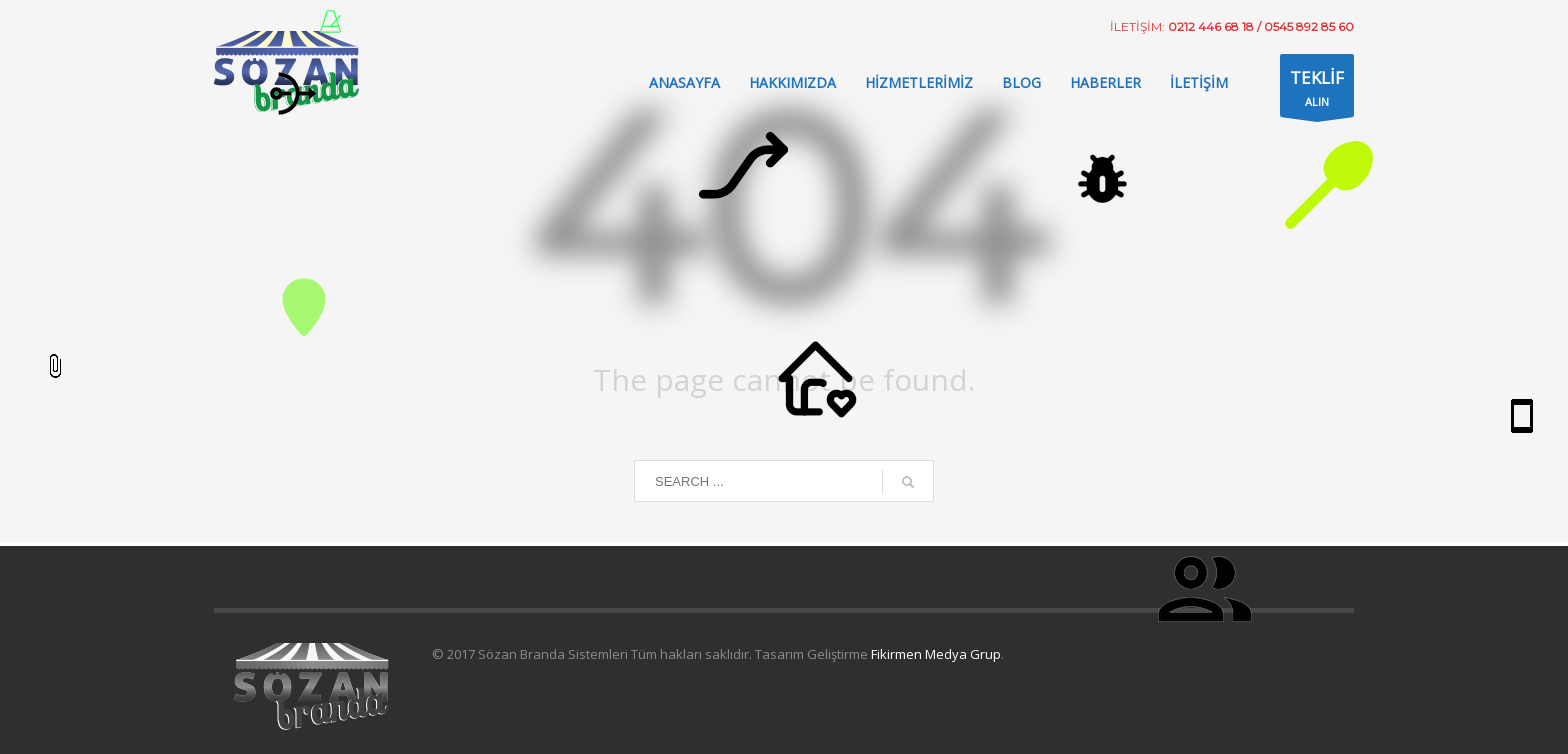  What do you see at coordinates (1205, 589) in the screenshot?
I see `view contacts or people list` at bounding box center [1205, 589].